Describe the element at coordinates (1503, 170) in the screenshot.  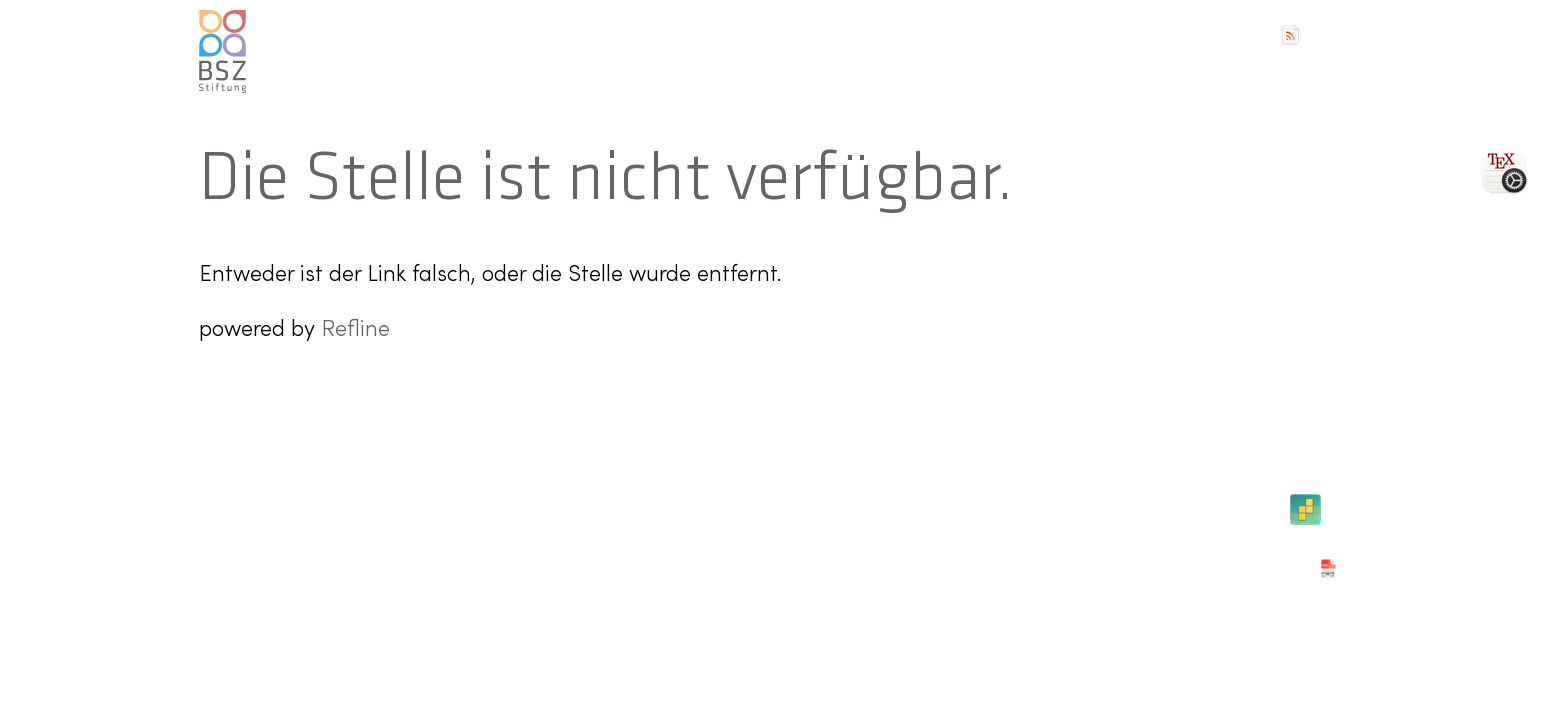
I see `open miktex console for managing tex distributions` at that location.